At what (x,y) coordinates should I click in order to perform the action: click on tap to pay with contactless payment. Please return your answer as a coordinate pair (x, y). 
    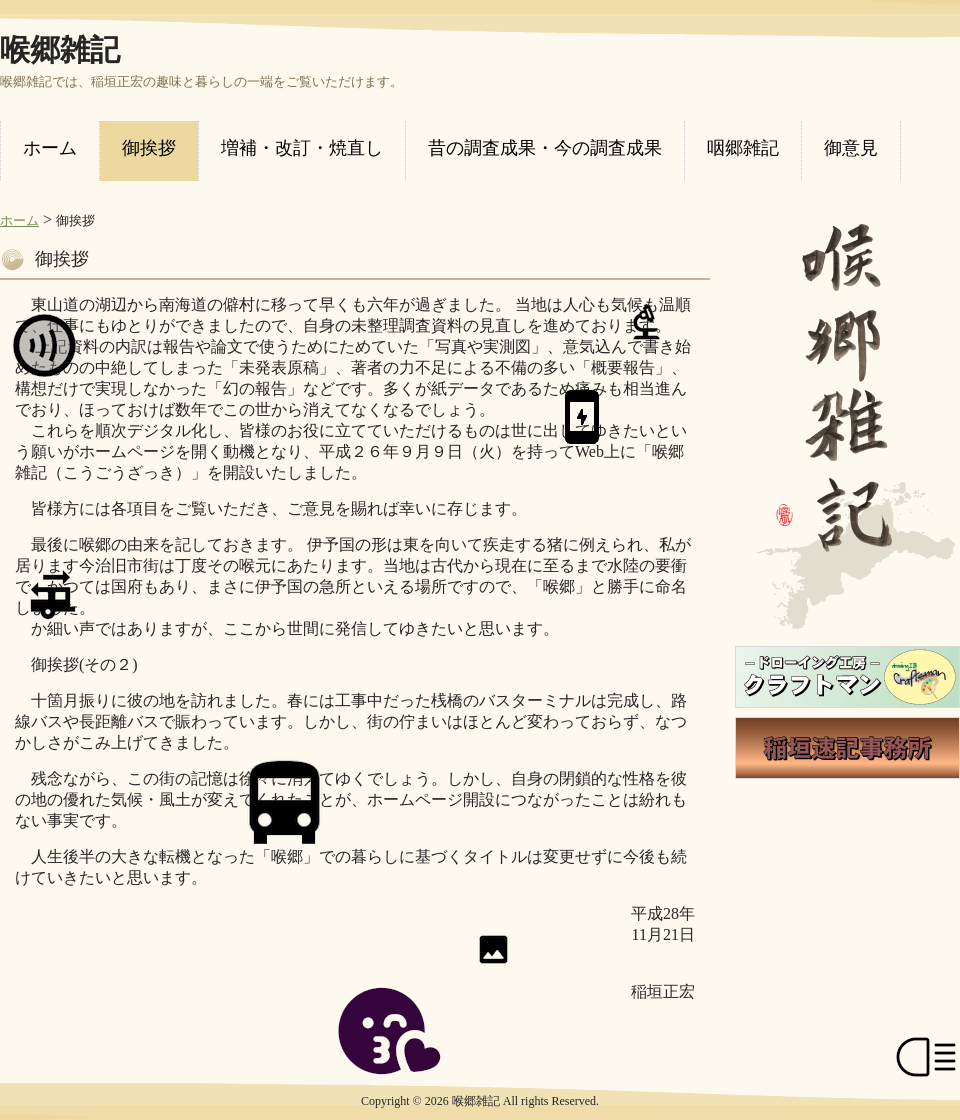
    Looking at the image, I should click on (44, 345).